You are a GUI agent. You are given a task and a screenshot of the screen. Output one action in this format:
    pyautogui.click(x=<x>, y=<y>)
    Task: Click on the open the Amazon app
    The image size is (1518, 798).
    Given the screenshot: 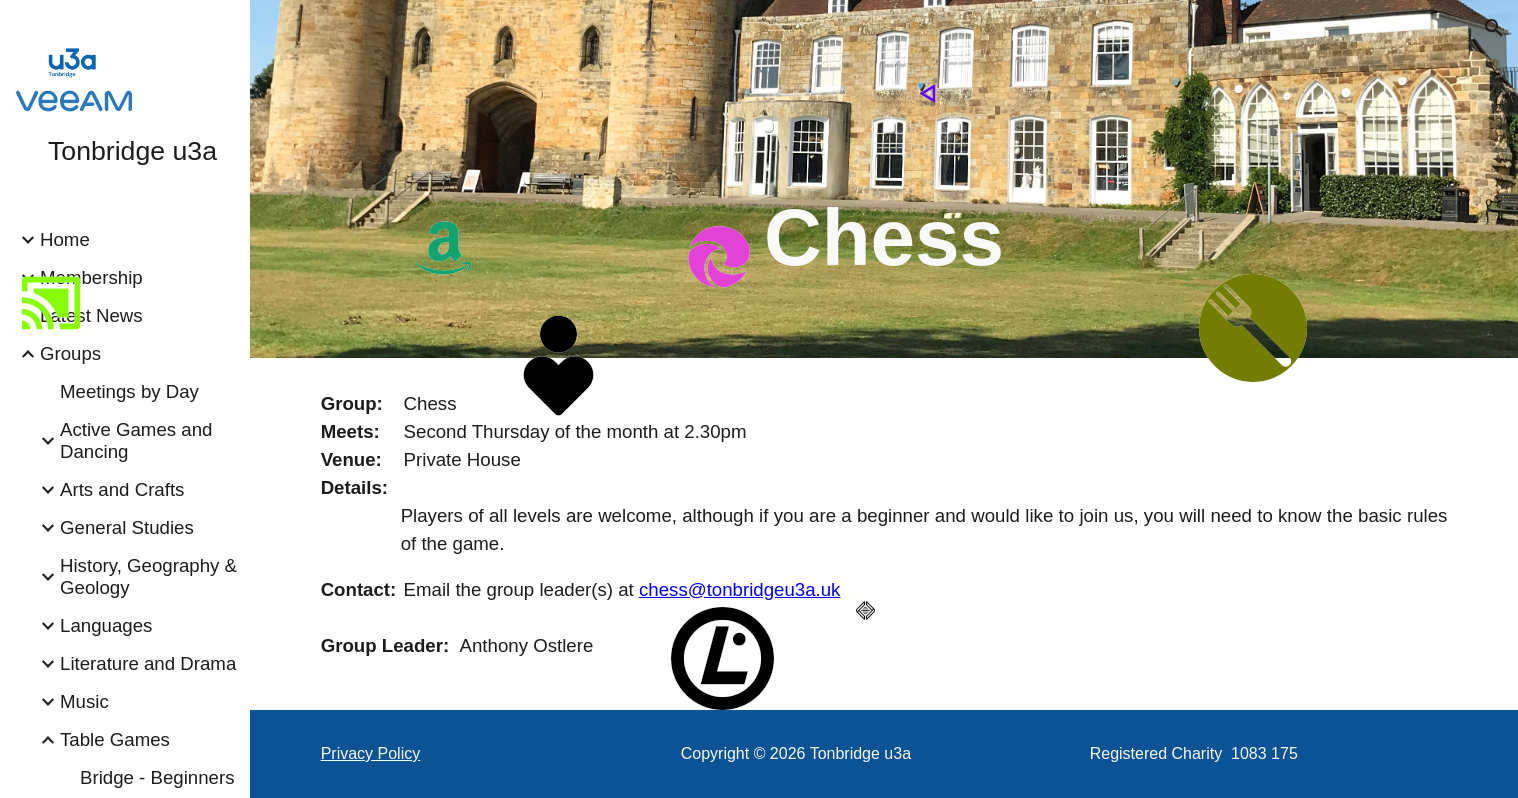 What is the action you would take?
    pyautogui.click(x=443, y=246)
    